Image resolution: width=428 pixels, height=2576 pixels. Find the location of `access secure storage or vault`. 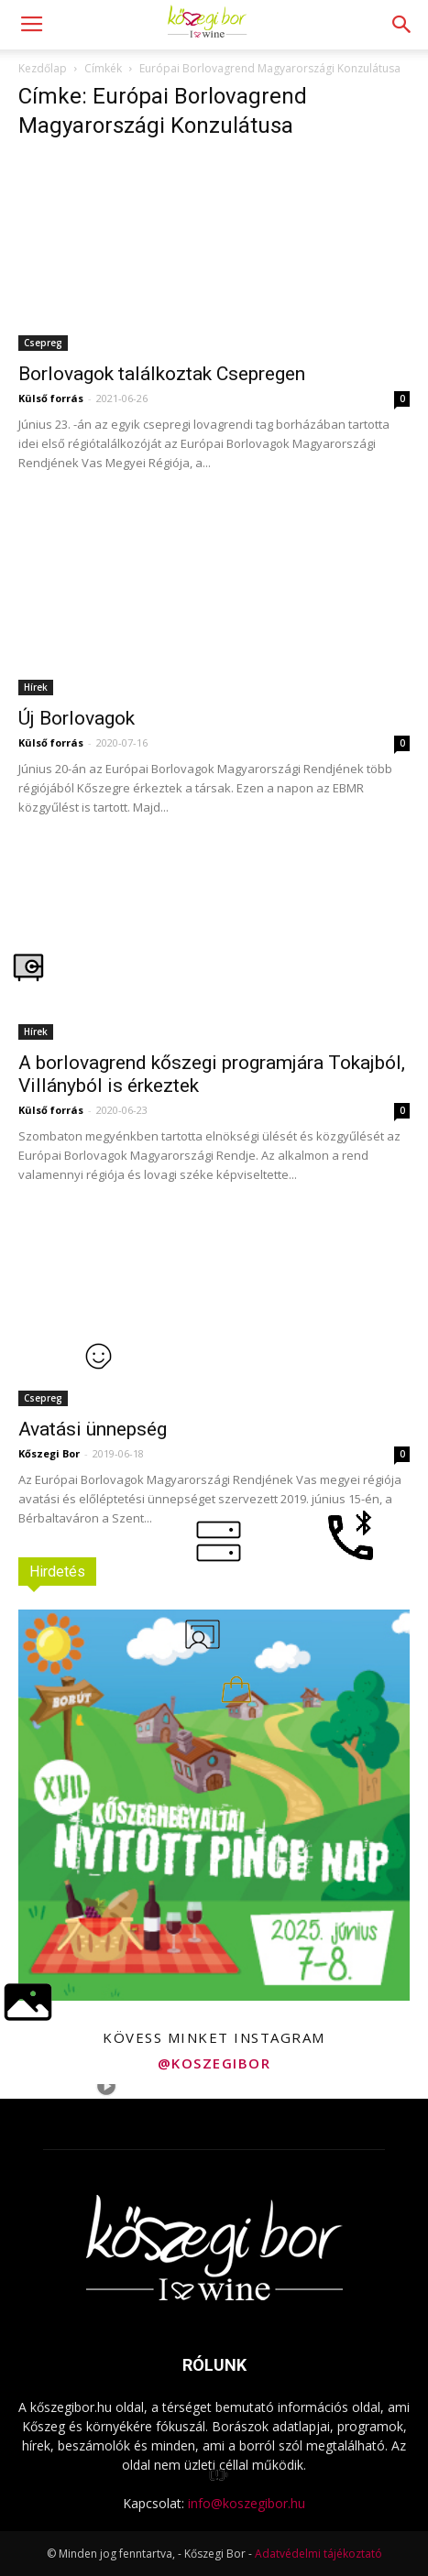

access secure storage or vault is located at coordinates (28, 966).